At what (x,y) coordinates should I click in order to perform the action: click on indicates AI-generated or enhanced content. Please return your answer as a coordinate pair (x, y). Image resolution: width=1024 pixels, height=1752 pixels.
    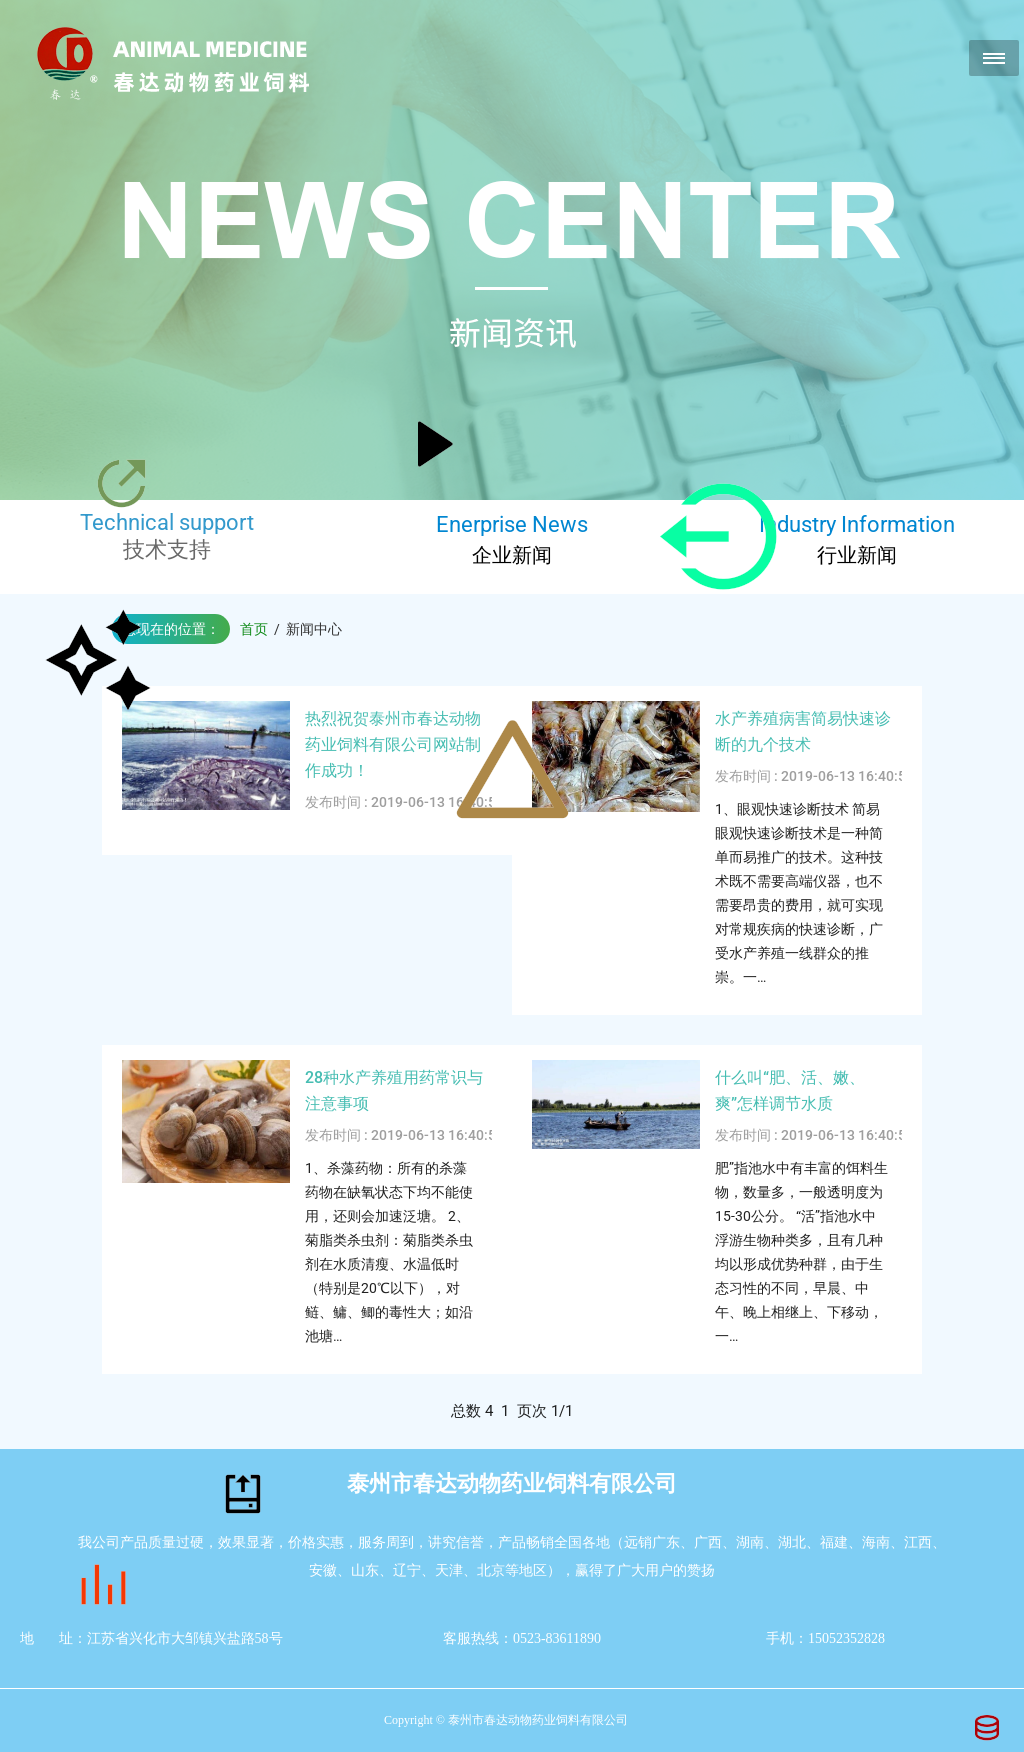
    Looking at the image, I should click on (100, 660).